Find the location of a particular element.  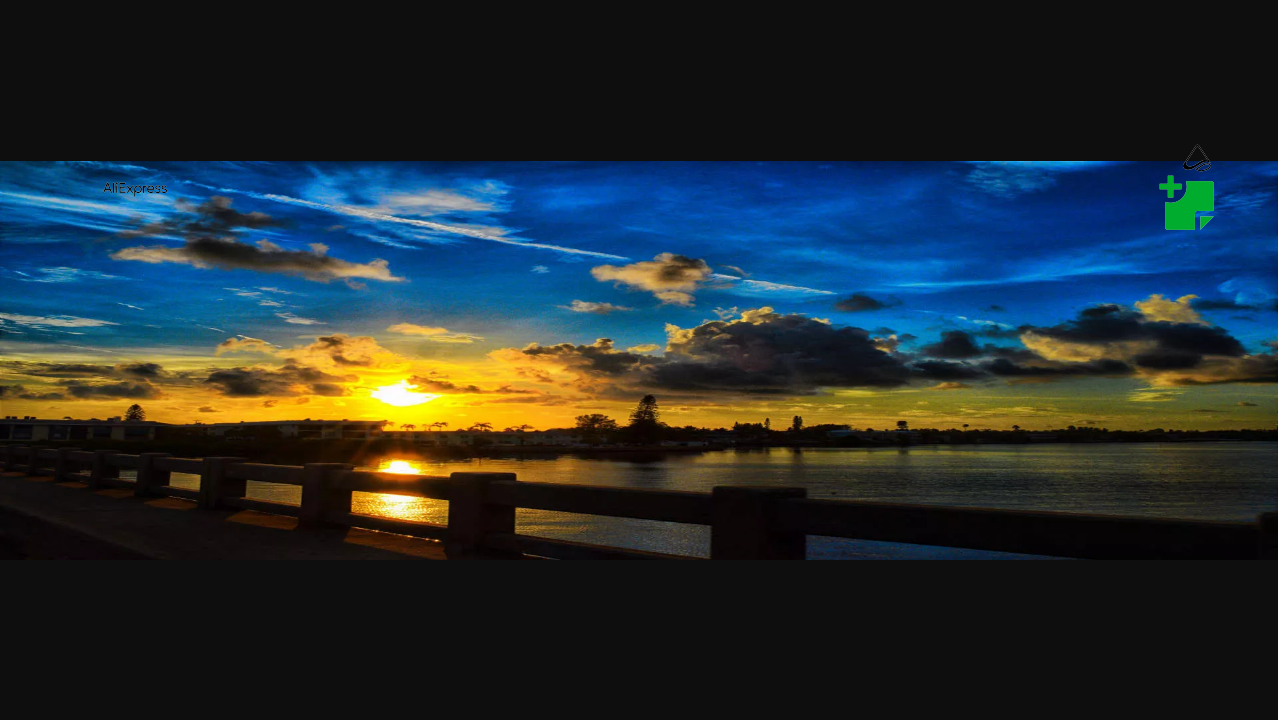

mobx-state-tree library logo is located at coordinates (1197, 158).